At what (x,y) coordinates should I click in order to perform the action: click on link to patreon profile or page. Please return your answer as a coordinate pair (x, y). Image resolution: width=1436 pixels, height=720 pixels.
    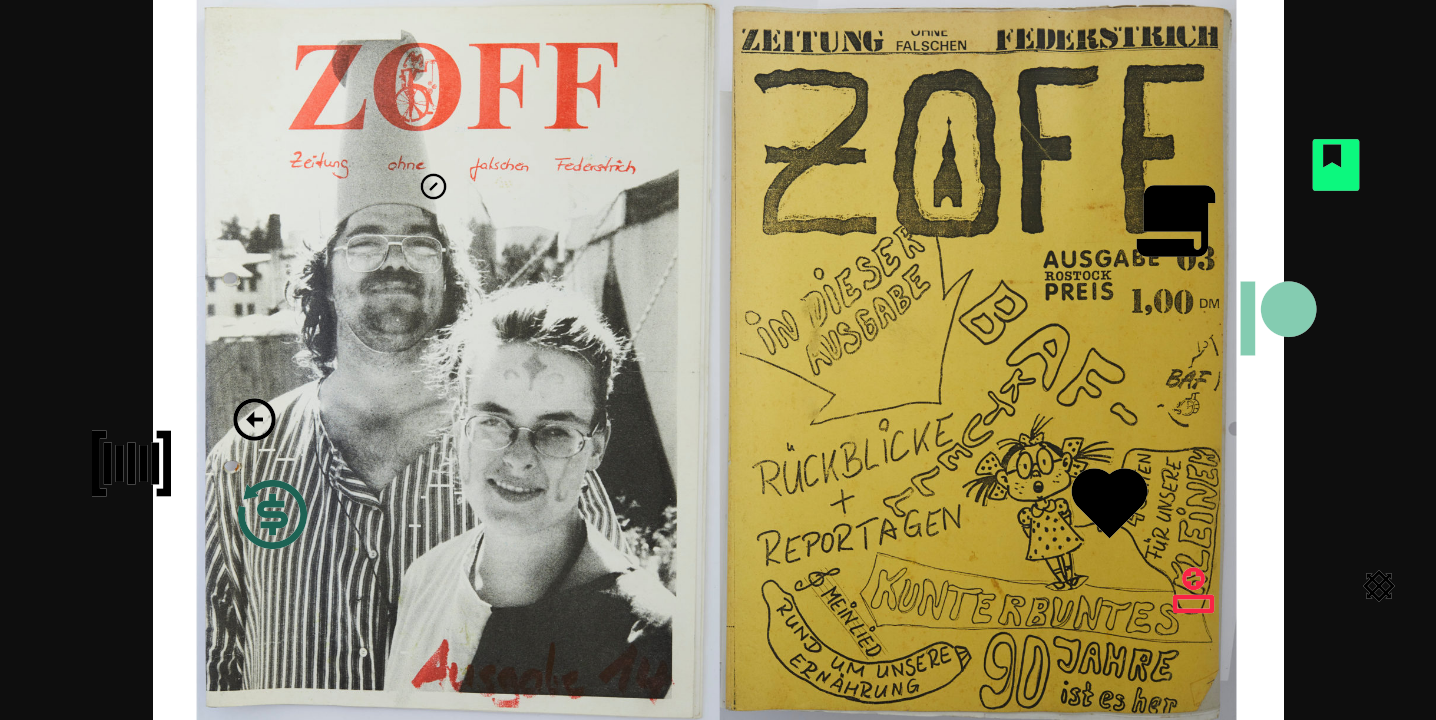
    Looking at the image, I should click on (1277, 318).